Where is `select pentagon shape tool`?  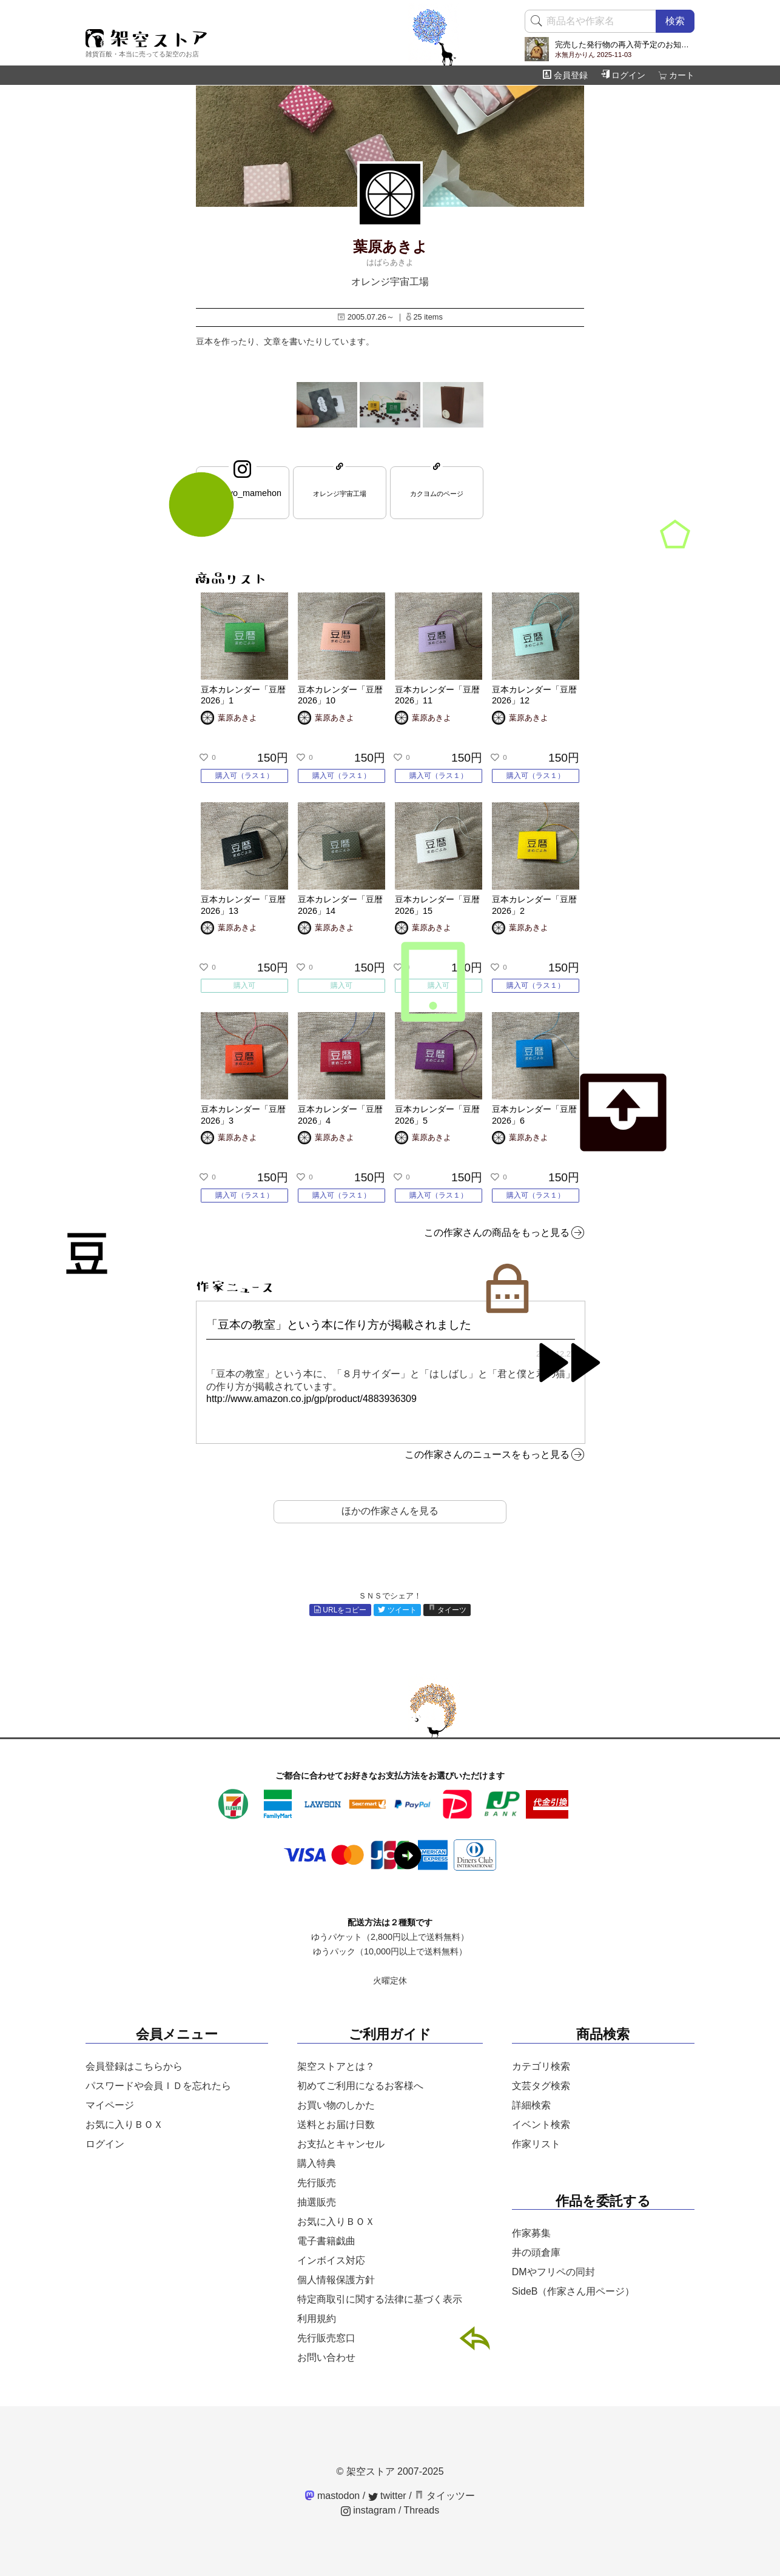 select pentagon shape tool is located at coordinates (675, 535).